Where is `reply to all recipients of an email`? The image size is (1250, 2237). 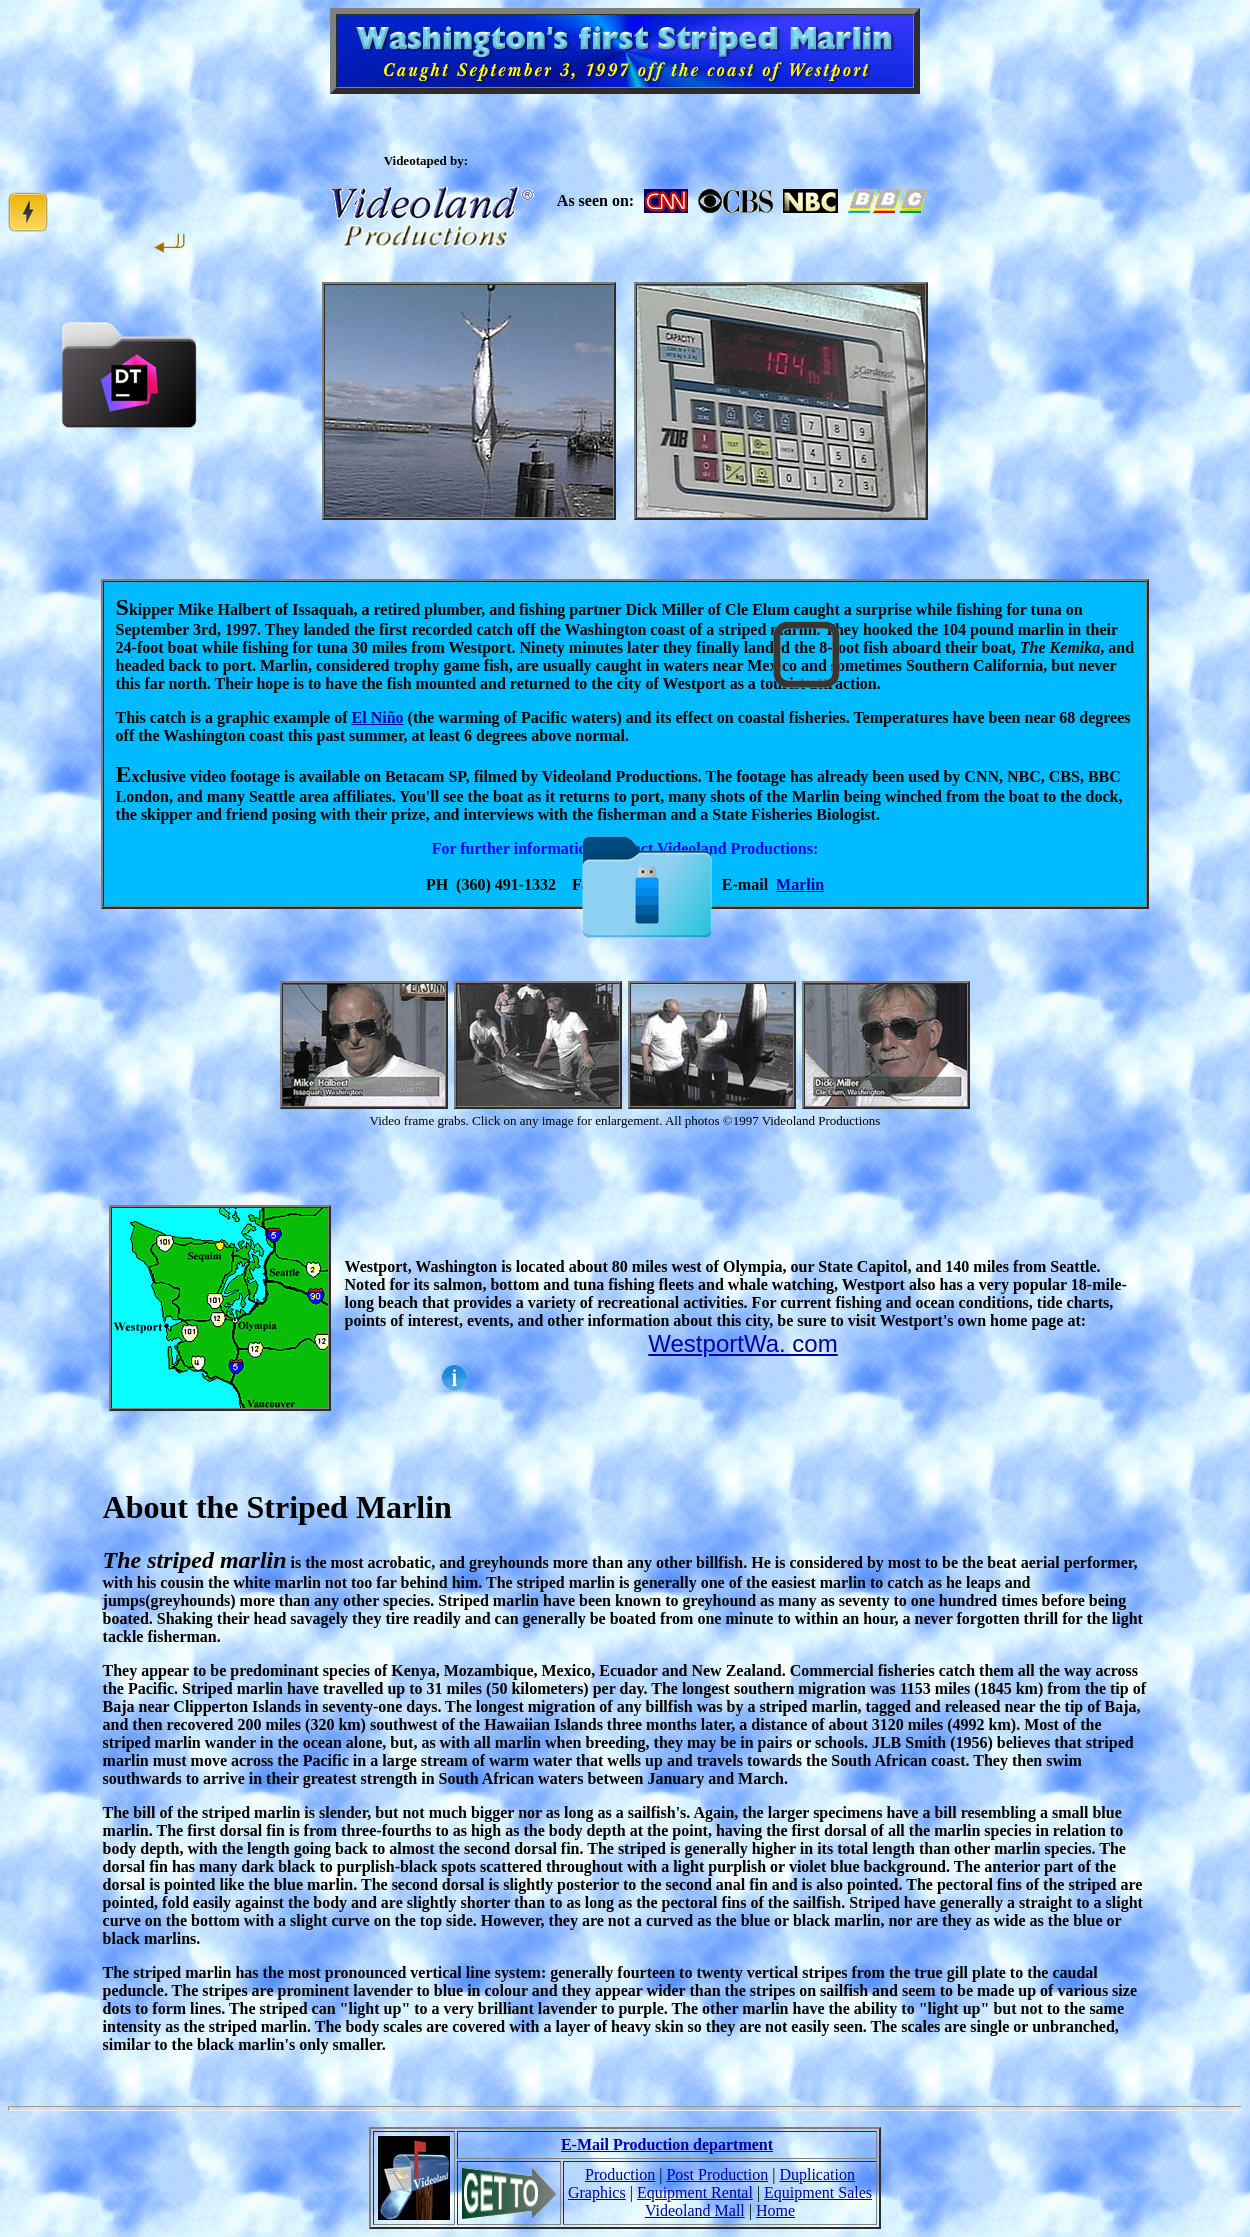
reply to all recipients of an email is located at coordinates (169, 241).